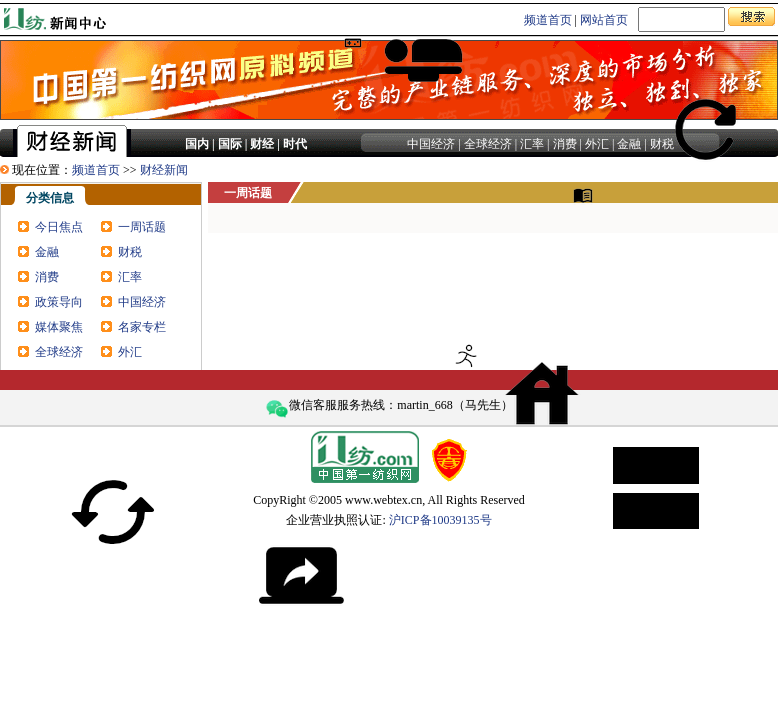 The width and height of the screenshot is (778, 720). Describe the element at coordinates (423, 58) in the screenshot. I see `indicates flat-bed seat available on flight` at that location.